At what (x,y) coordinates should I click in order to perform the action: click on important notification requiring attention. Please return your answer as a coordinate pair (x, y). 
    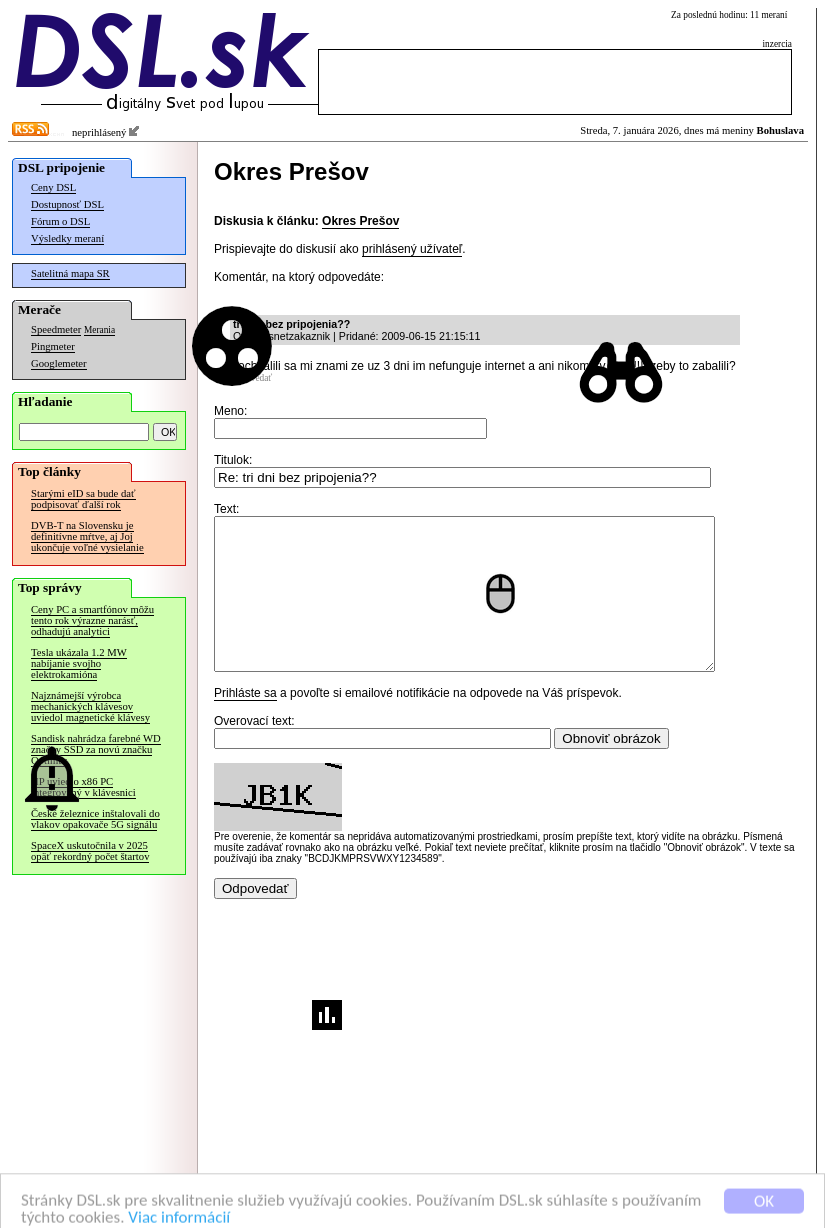
    Looking at the image, I should click on (52, 778).